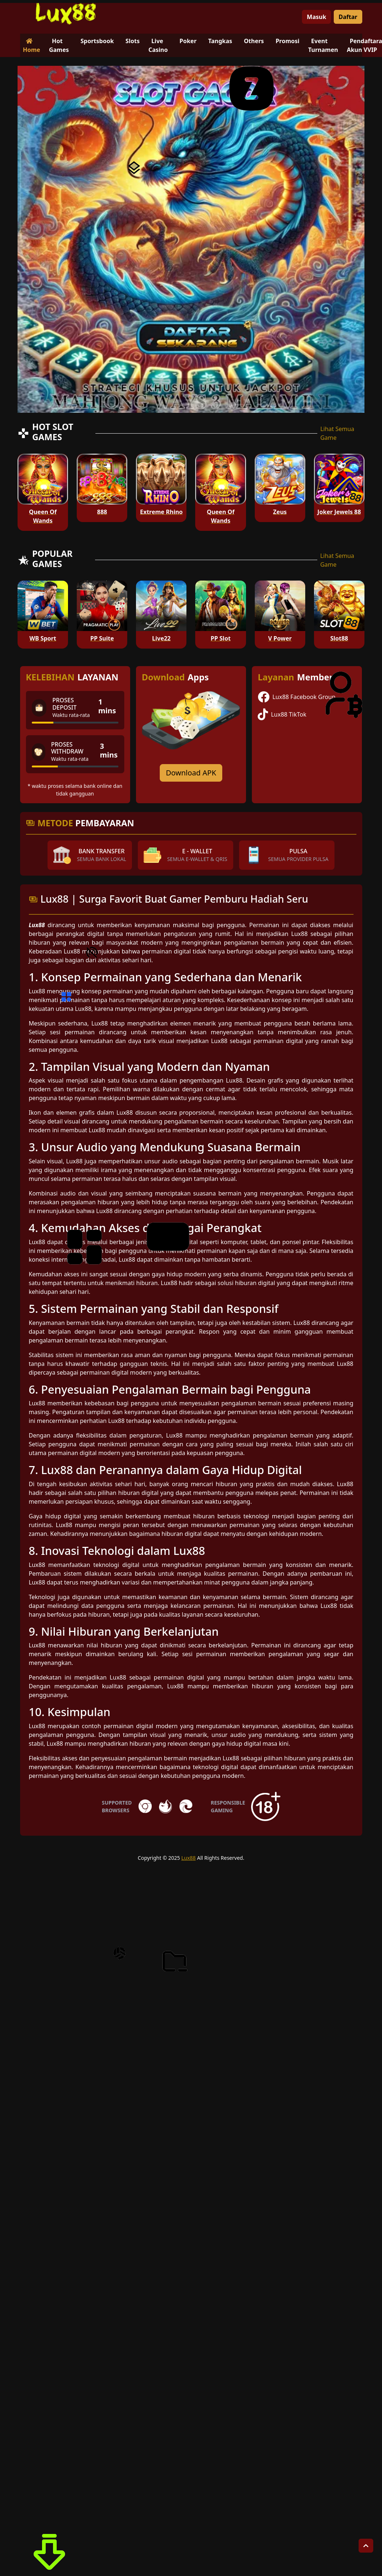 The height and width of the screenshot is (2576, 382). Describe the element at coordinates (49, 2552) in the screenshot. I see `download file to device` at that location.